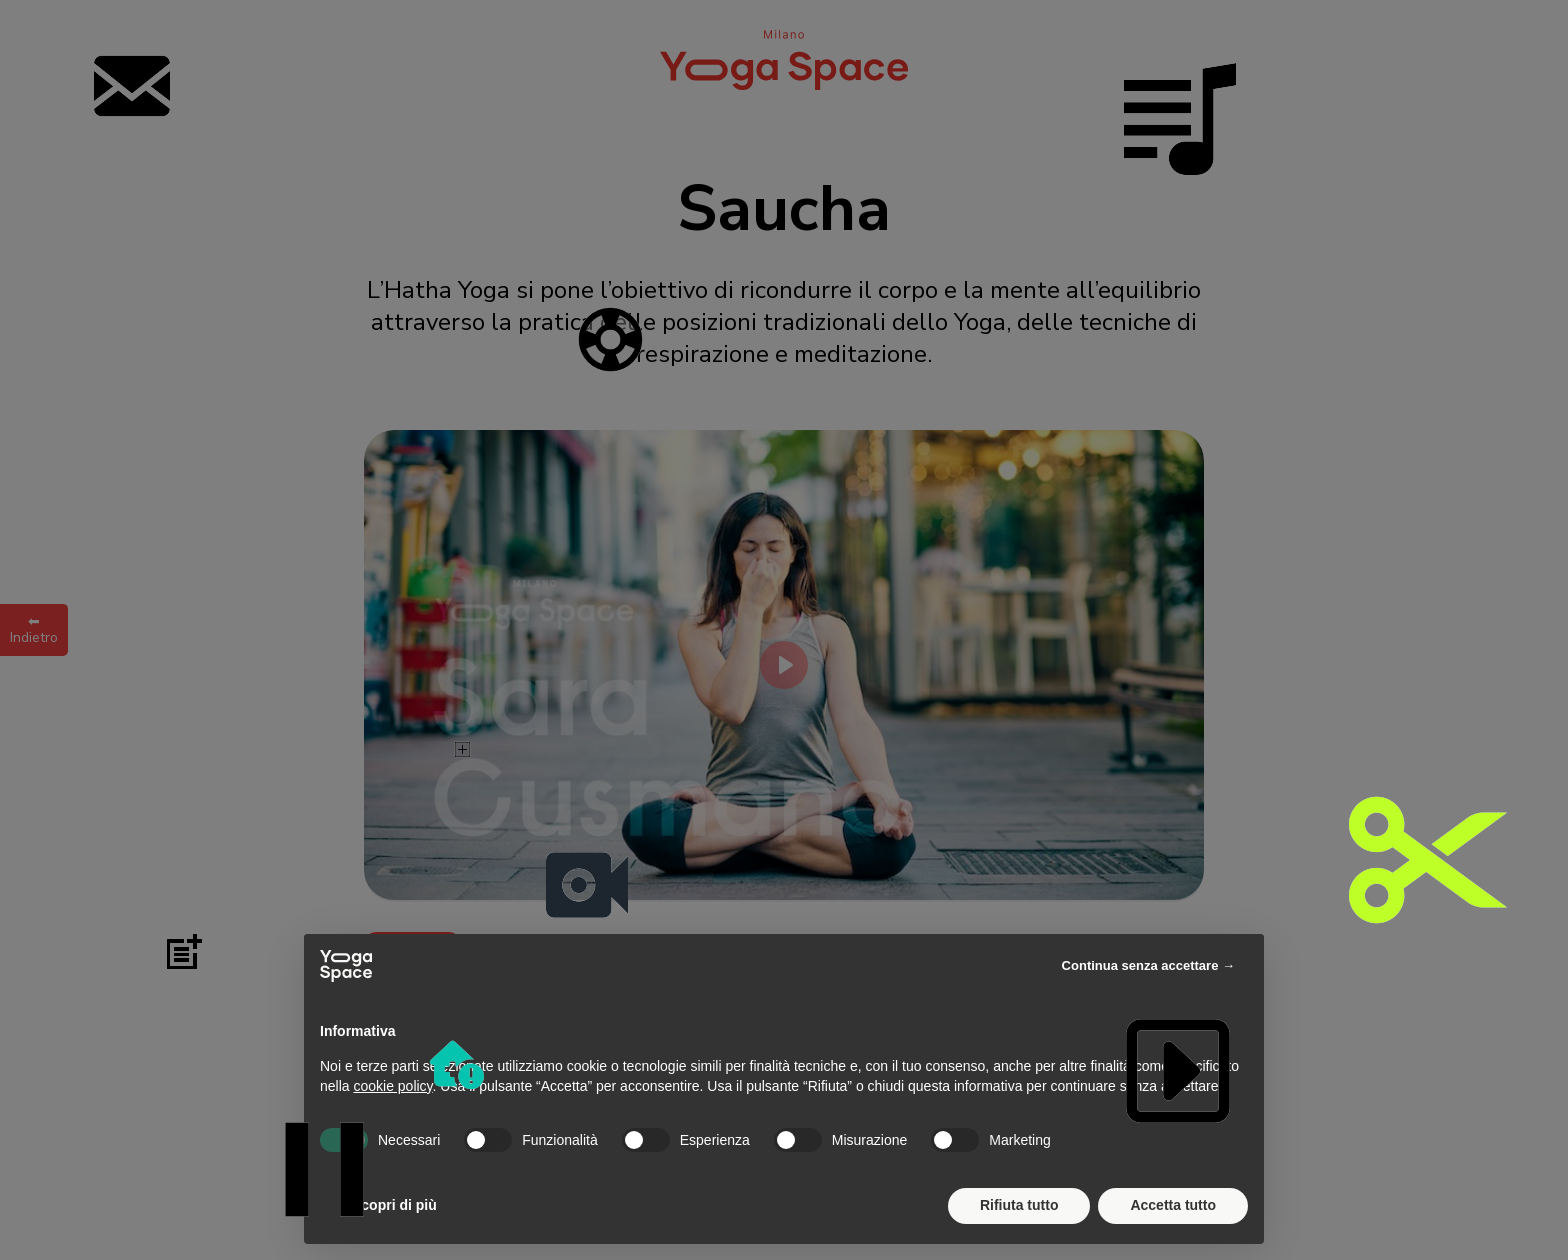  What do you see at coordinates (1178, 1071) in the screenshot?
I see `play media or start video` at bounding box center [1178, 1071].